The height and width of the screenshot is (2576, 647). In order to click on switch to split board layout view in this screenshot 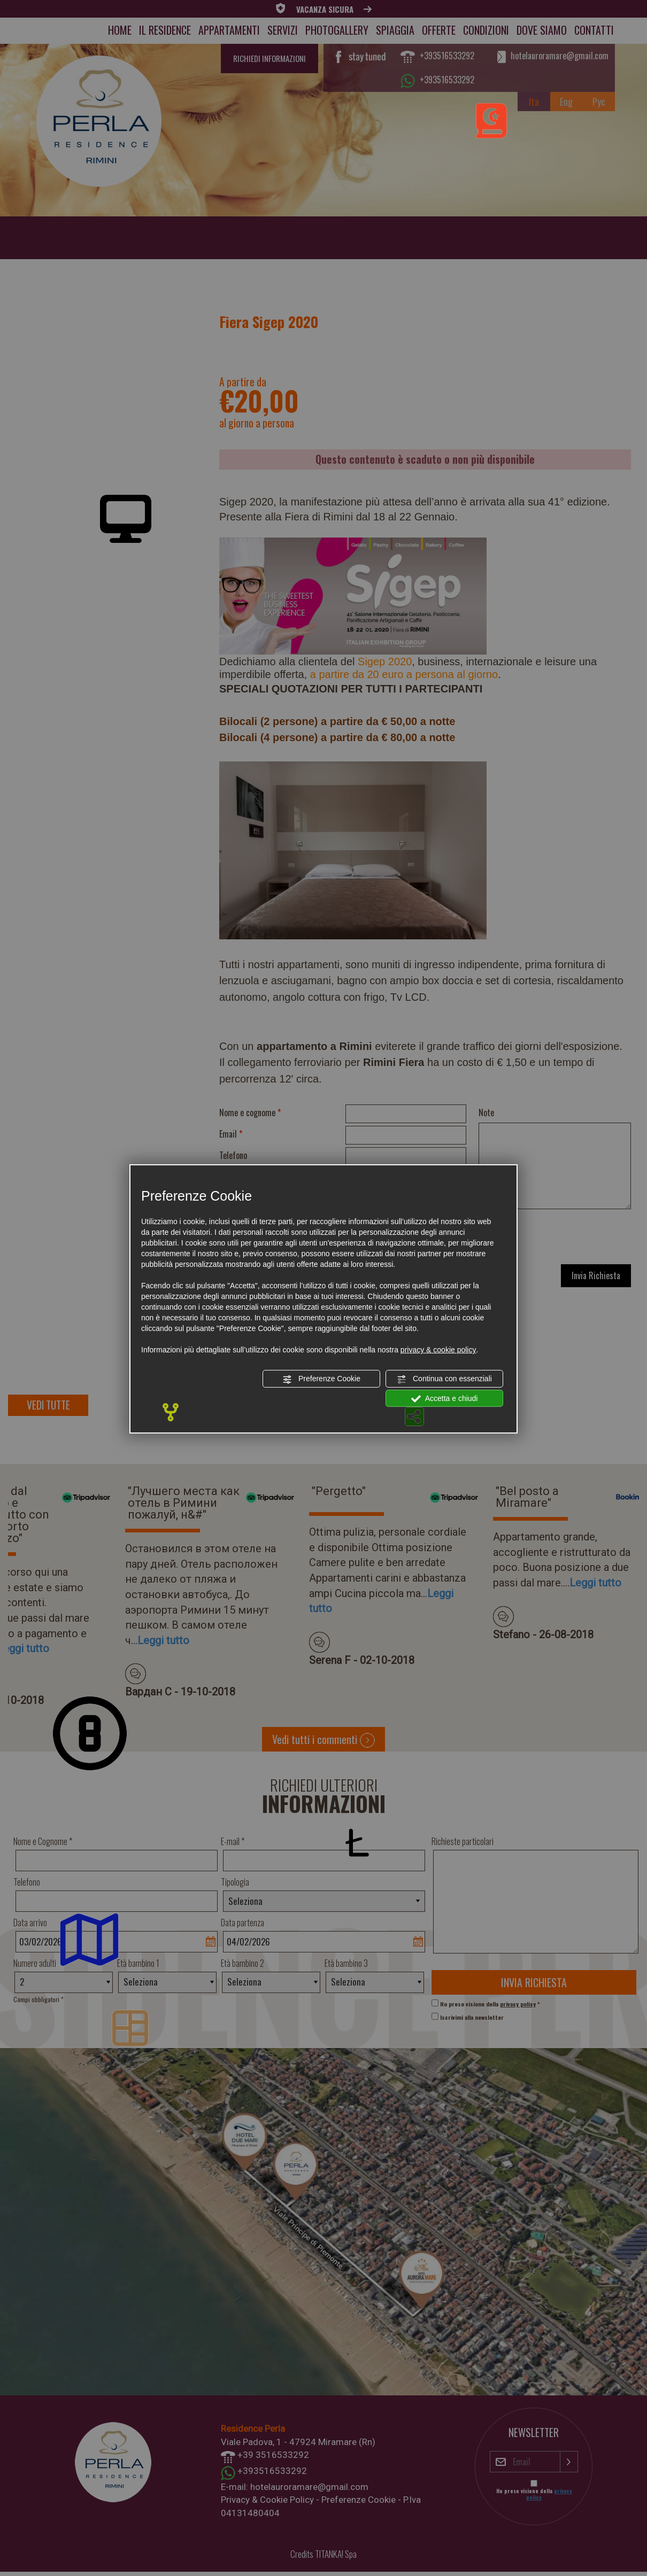, I will do `click(130, 2028)`.